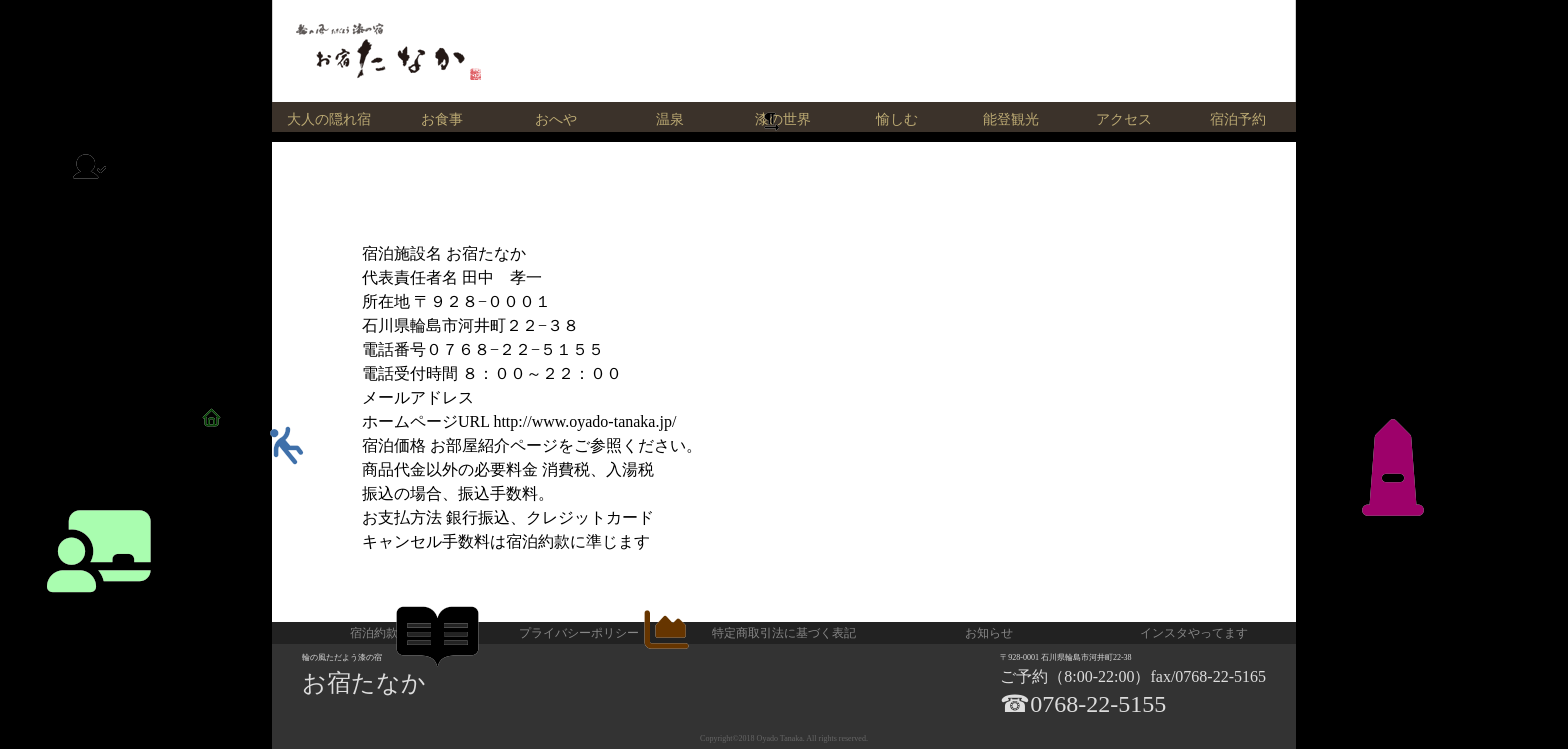 The height and width of the screenshot is (749, 1568). I want to click on view monuments or landmarks nearby, so click(1393, 471).